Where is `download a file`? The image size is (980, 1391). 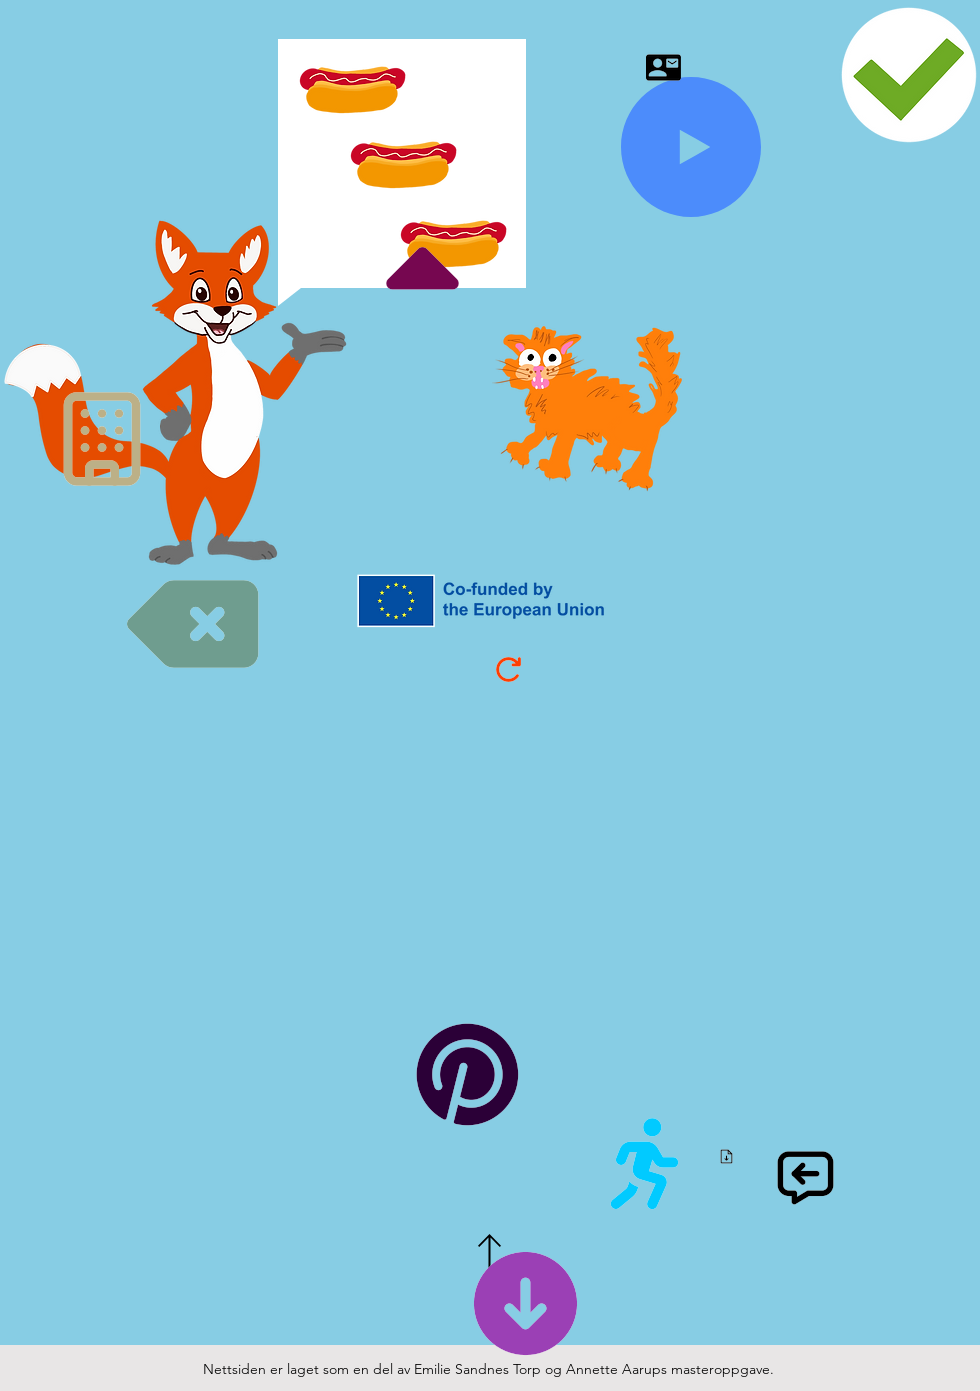 download a file is located at coordinates (726, 1156).